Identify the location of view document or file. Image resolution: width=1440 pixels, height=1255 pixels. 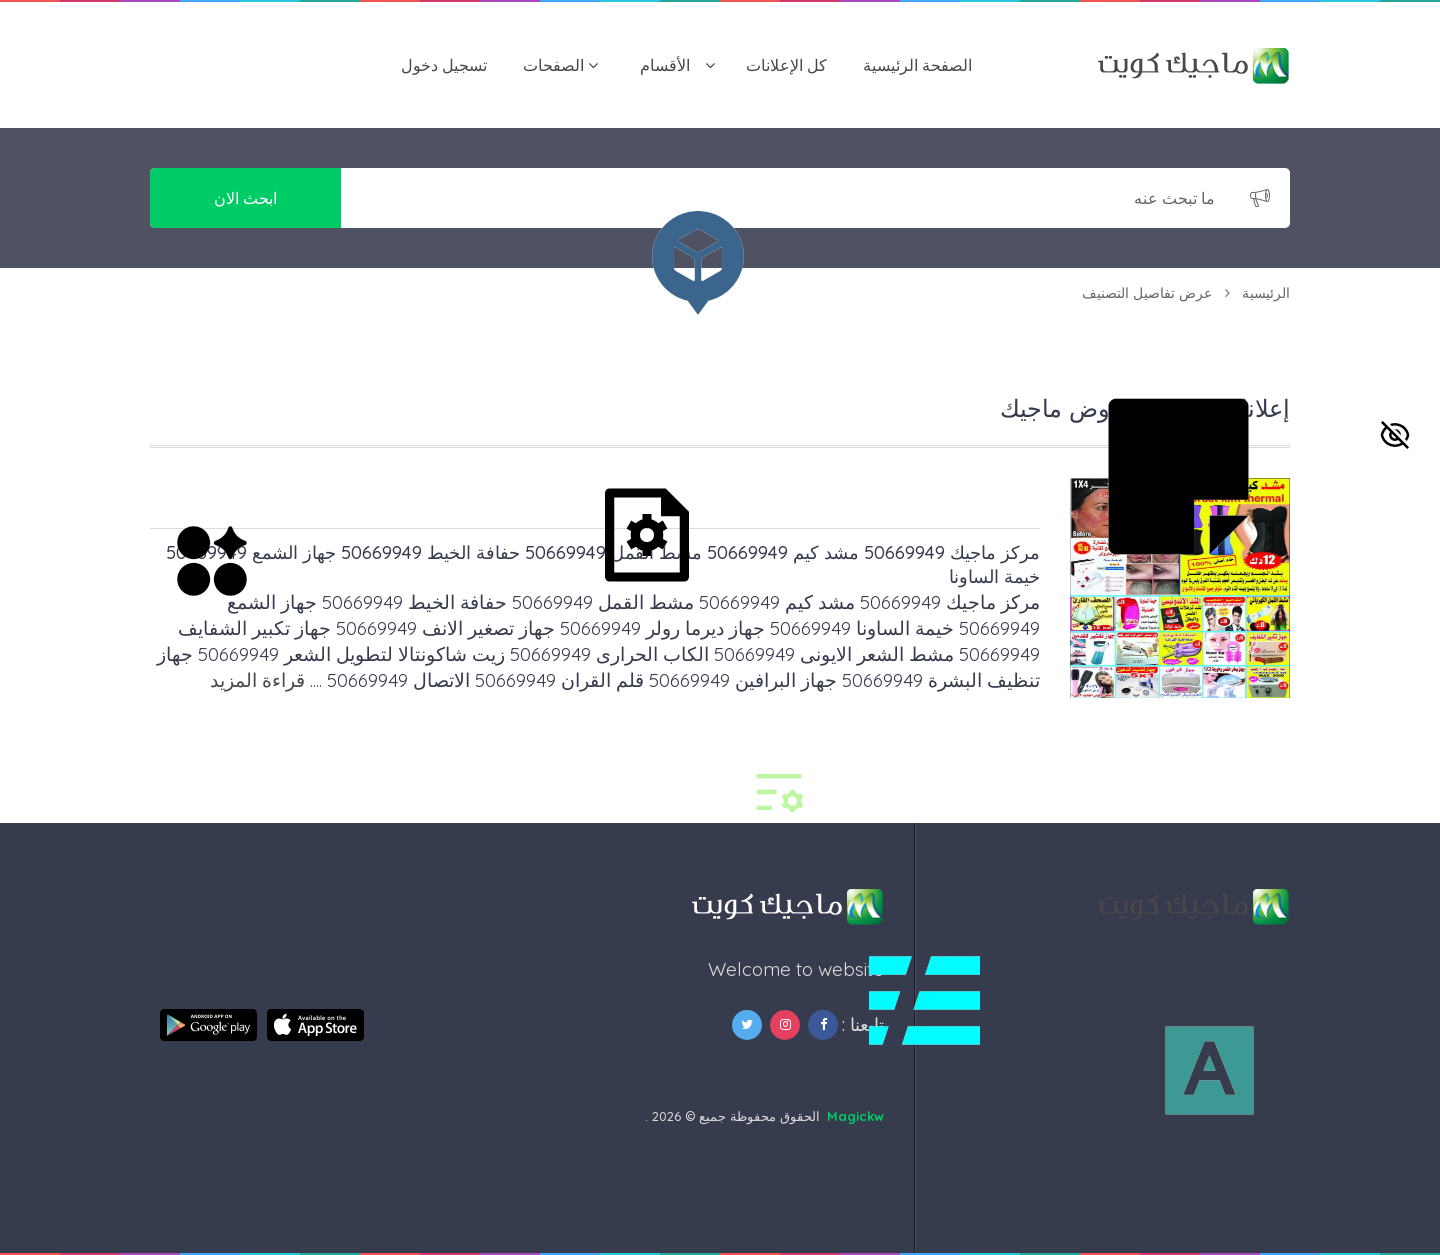
(1178, 476).